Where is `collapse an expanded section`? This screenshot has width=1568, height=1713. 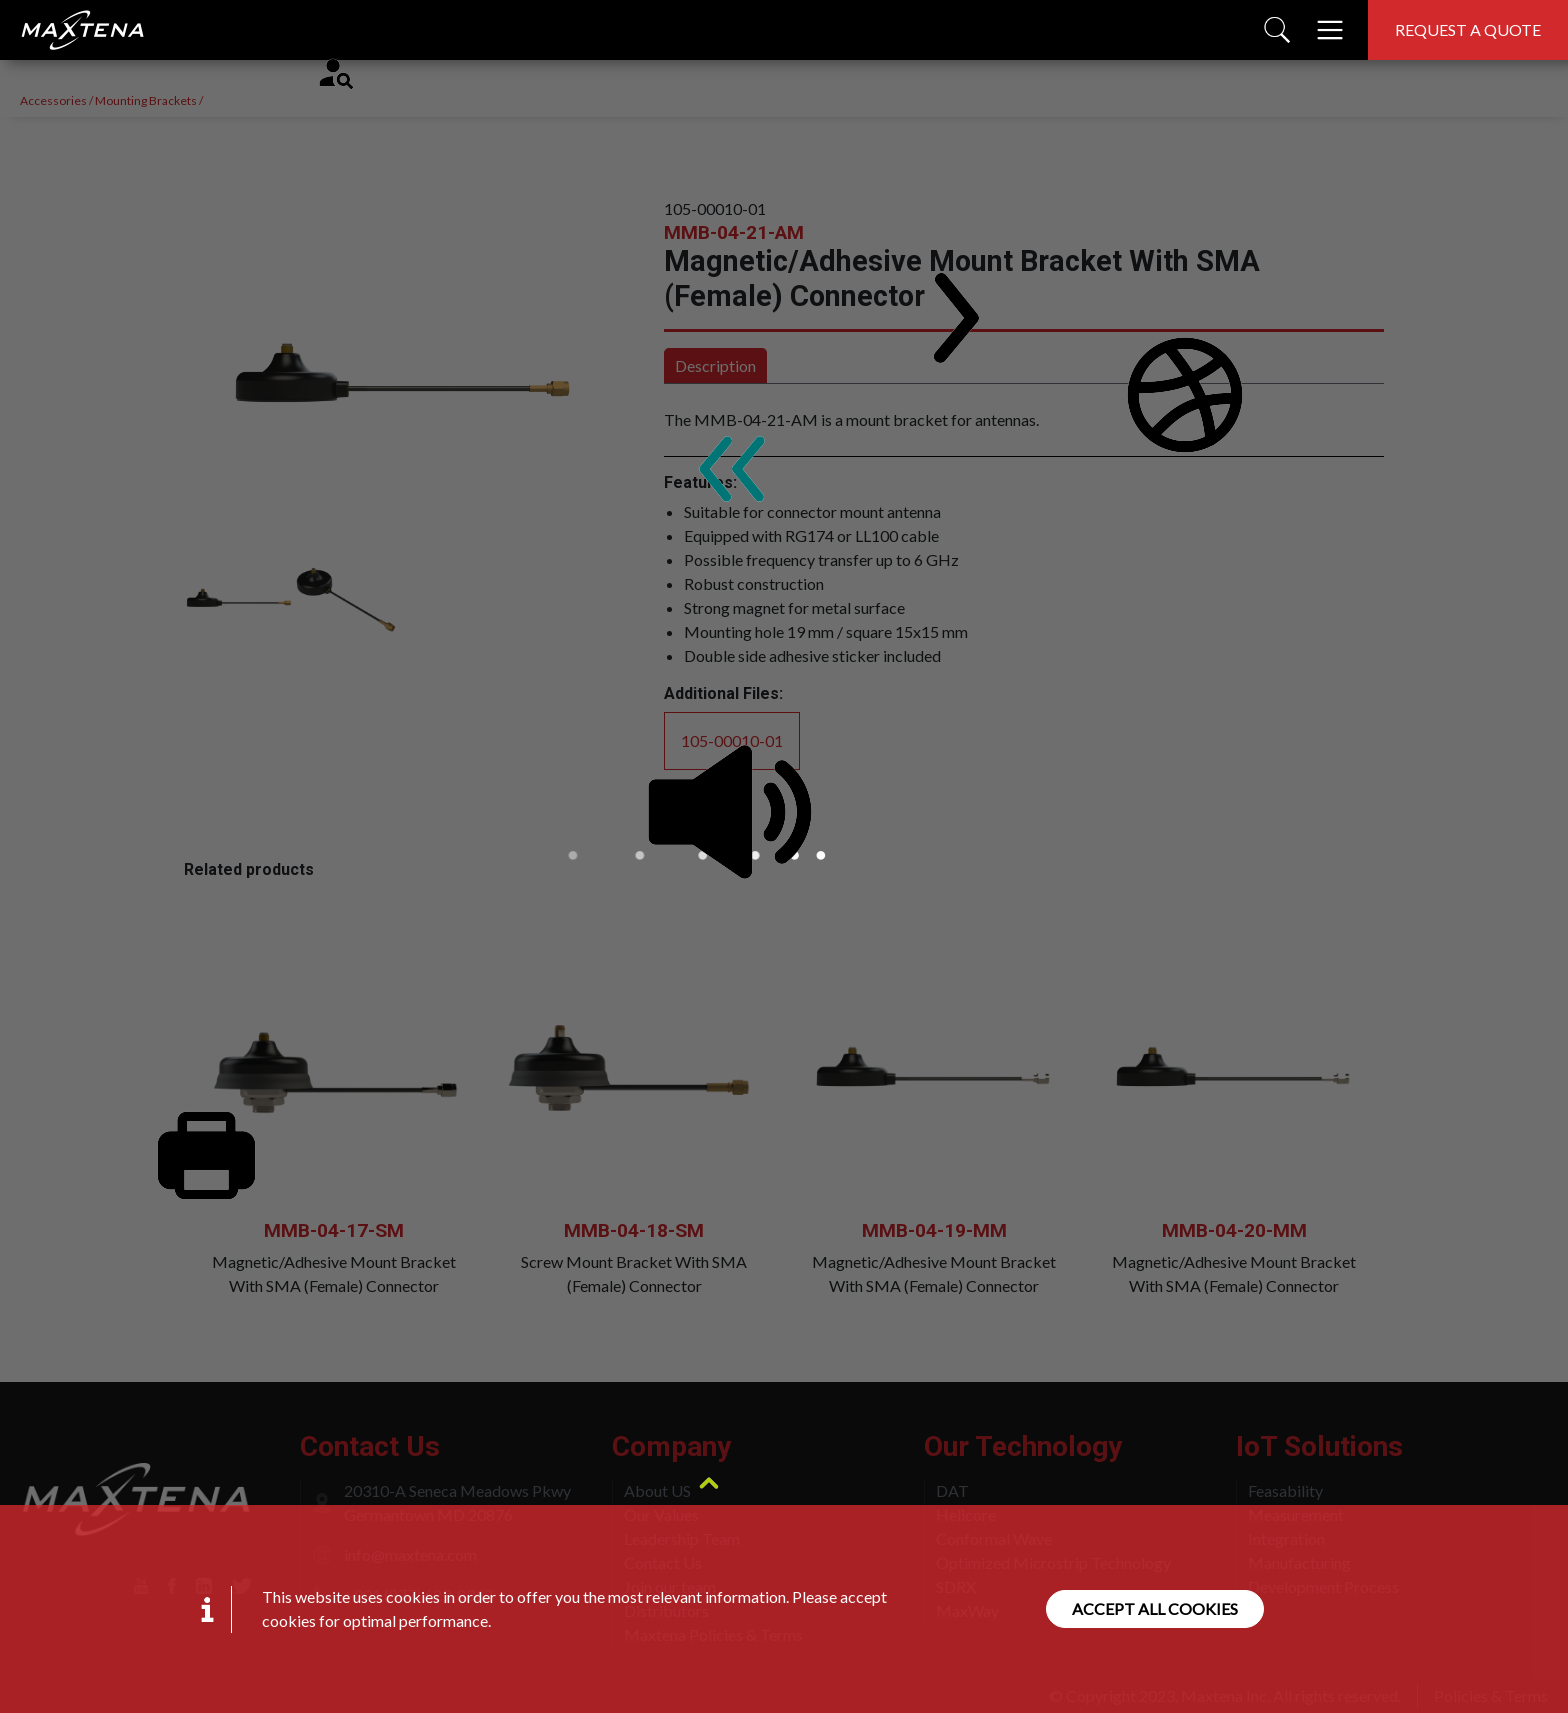
collapse an expanded section is located at coordinates (709, 1484).